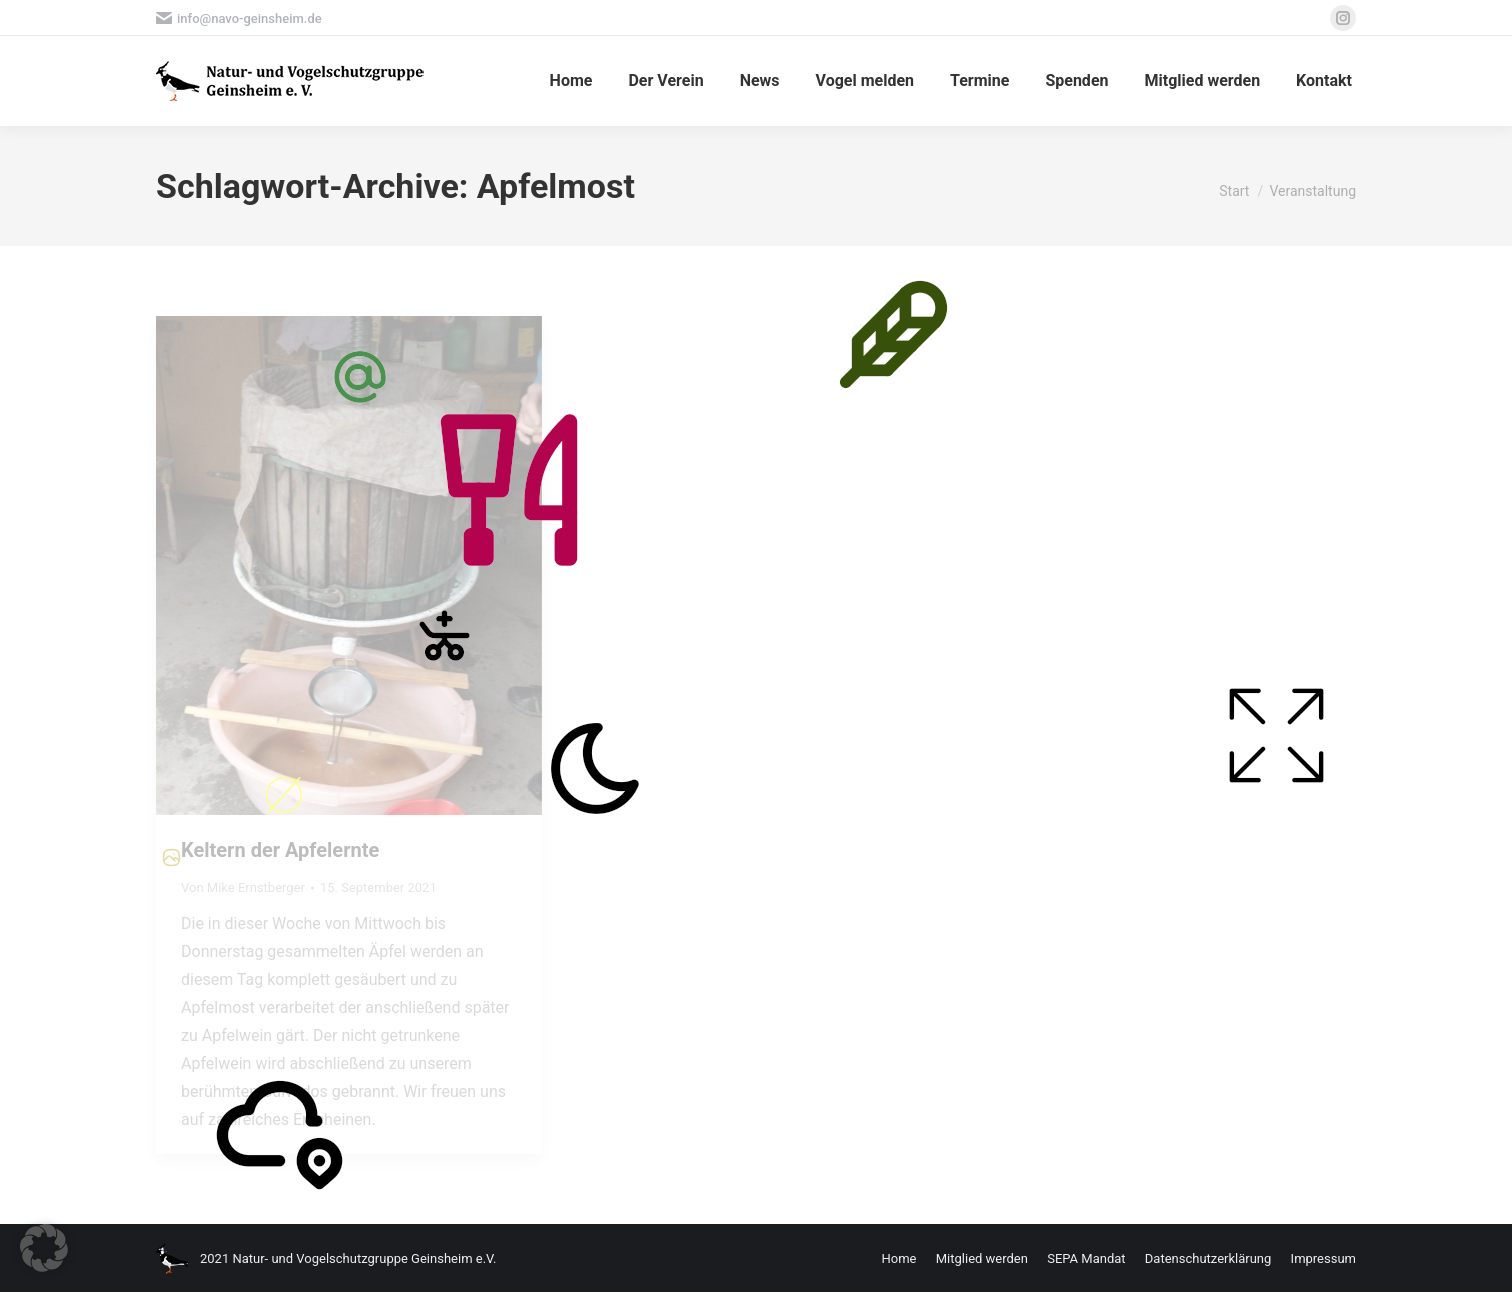 The height and width of the screenshot is (1292, 1512). What do you see at coordinates (284, 795) in the screenshot?
I see `indicates an empty or null state` at bounding box center [284, 795].